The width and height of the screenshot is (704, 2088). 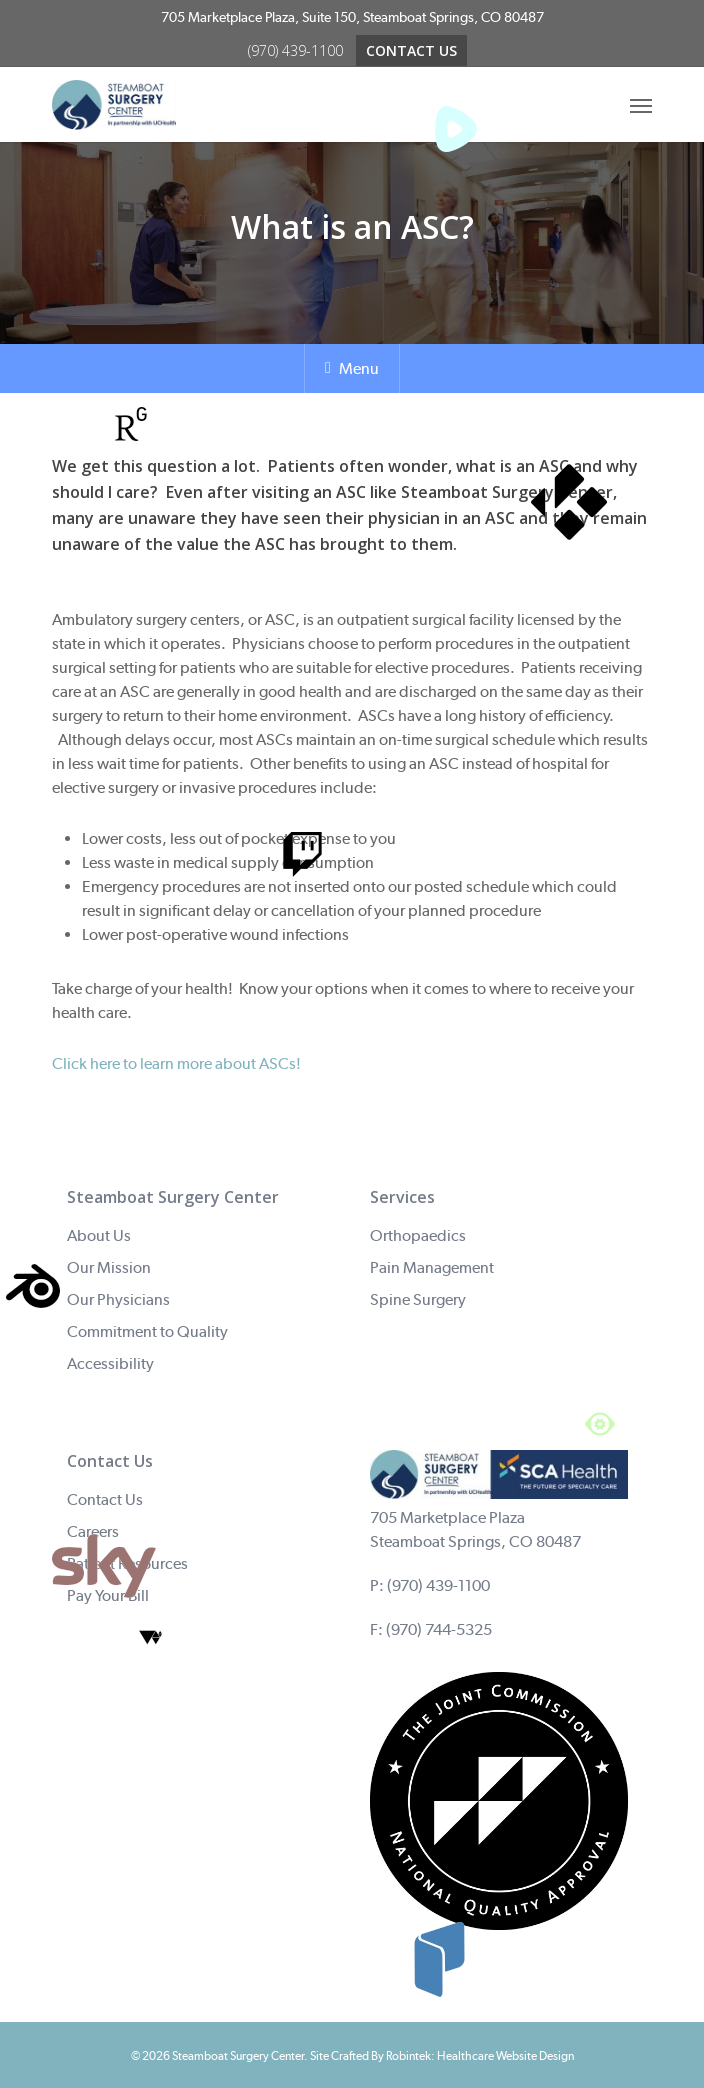 I want to click on open the Rumble app, so click(x=456, y=129).